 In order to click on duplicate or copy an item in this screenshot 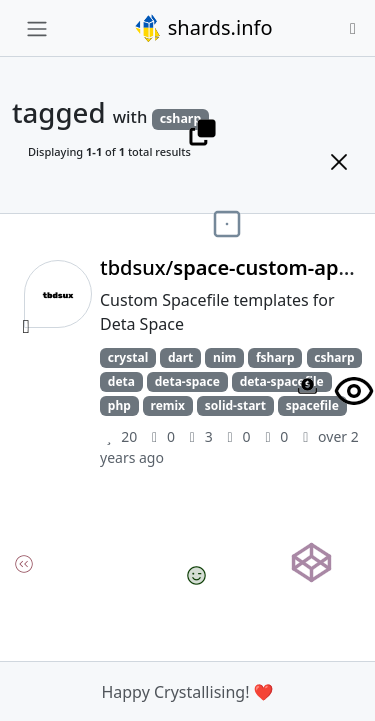, I will do `click(202, 132)`.